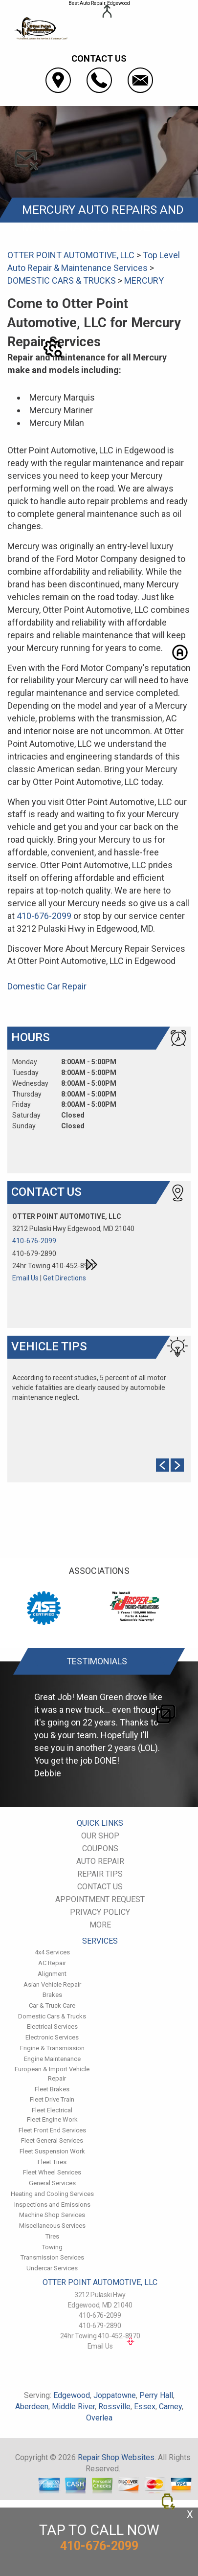 The height and width of the screenshot is (2576, 198). I want to click on smartwatch charging status, so click(167, 2501).